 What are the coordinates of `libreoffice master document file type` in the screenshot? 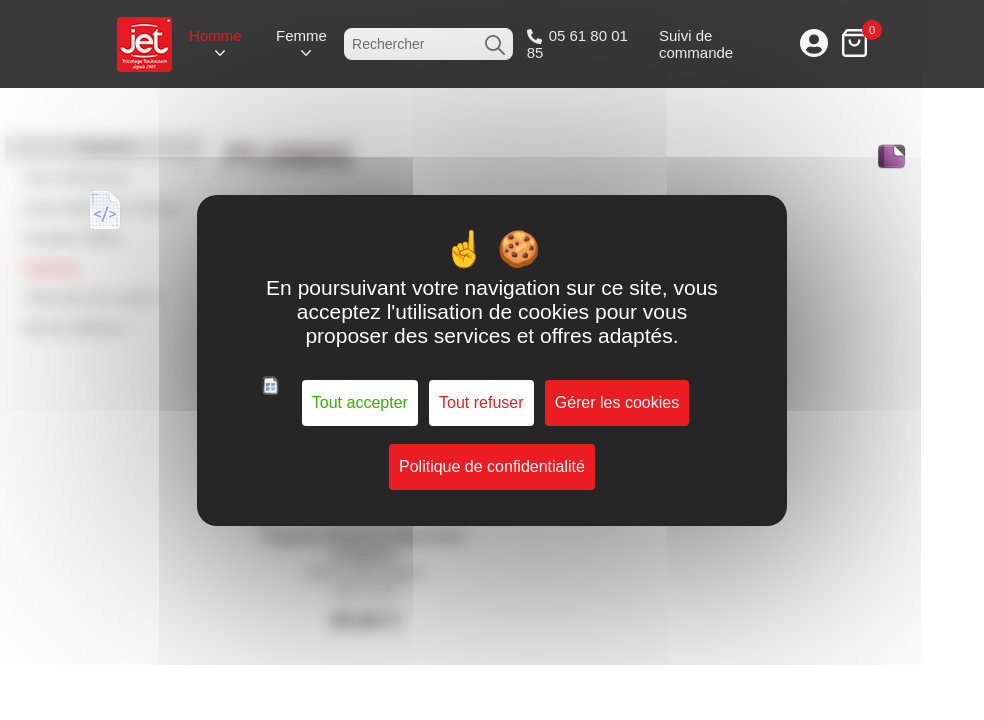 It's located at (270, 385).